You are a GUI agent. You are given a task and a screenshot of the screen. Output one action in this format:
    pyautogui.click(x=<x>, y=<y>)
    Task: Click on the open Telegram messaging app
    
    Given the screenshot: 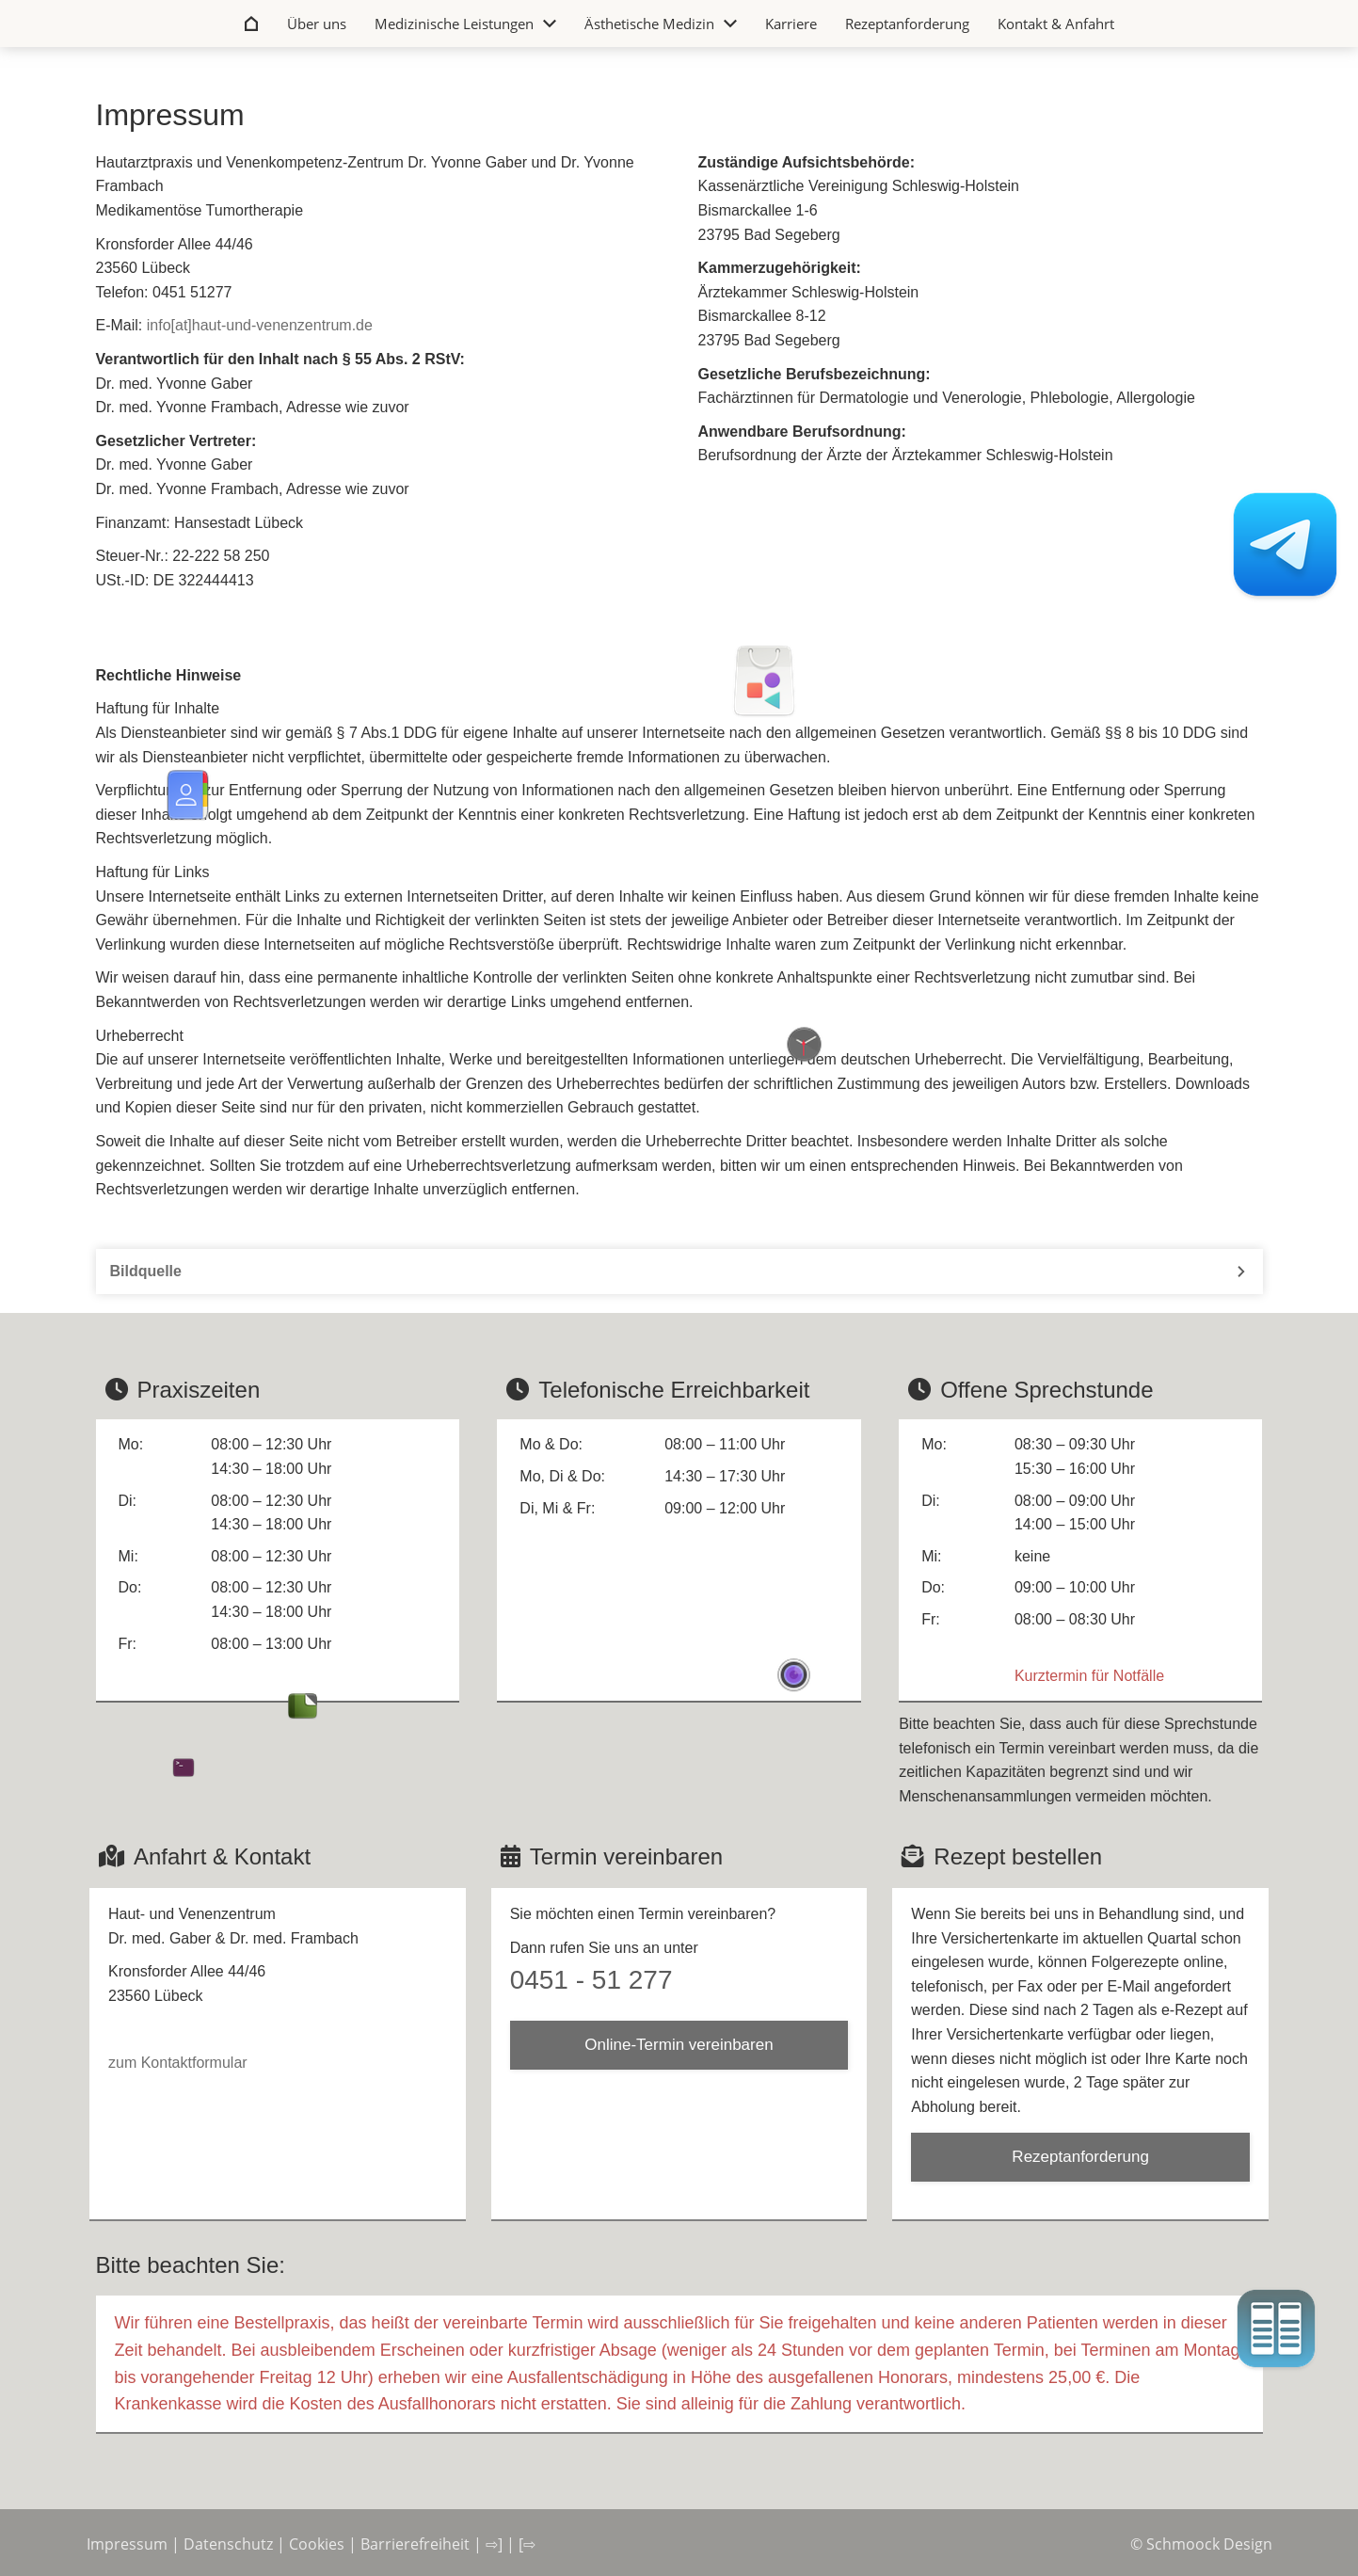 What is the action you would take?
    pyautogui.click(x=1285, y=544)
    